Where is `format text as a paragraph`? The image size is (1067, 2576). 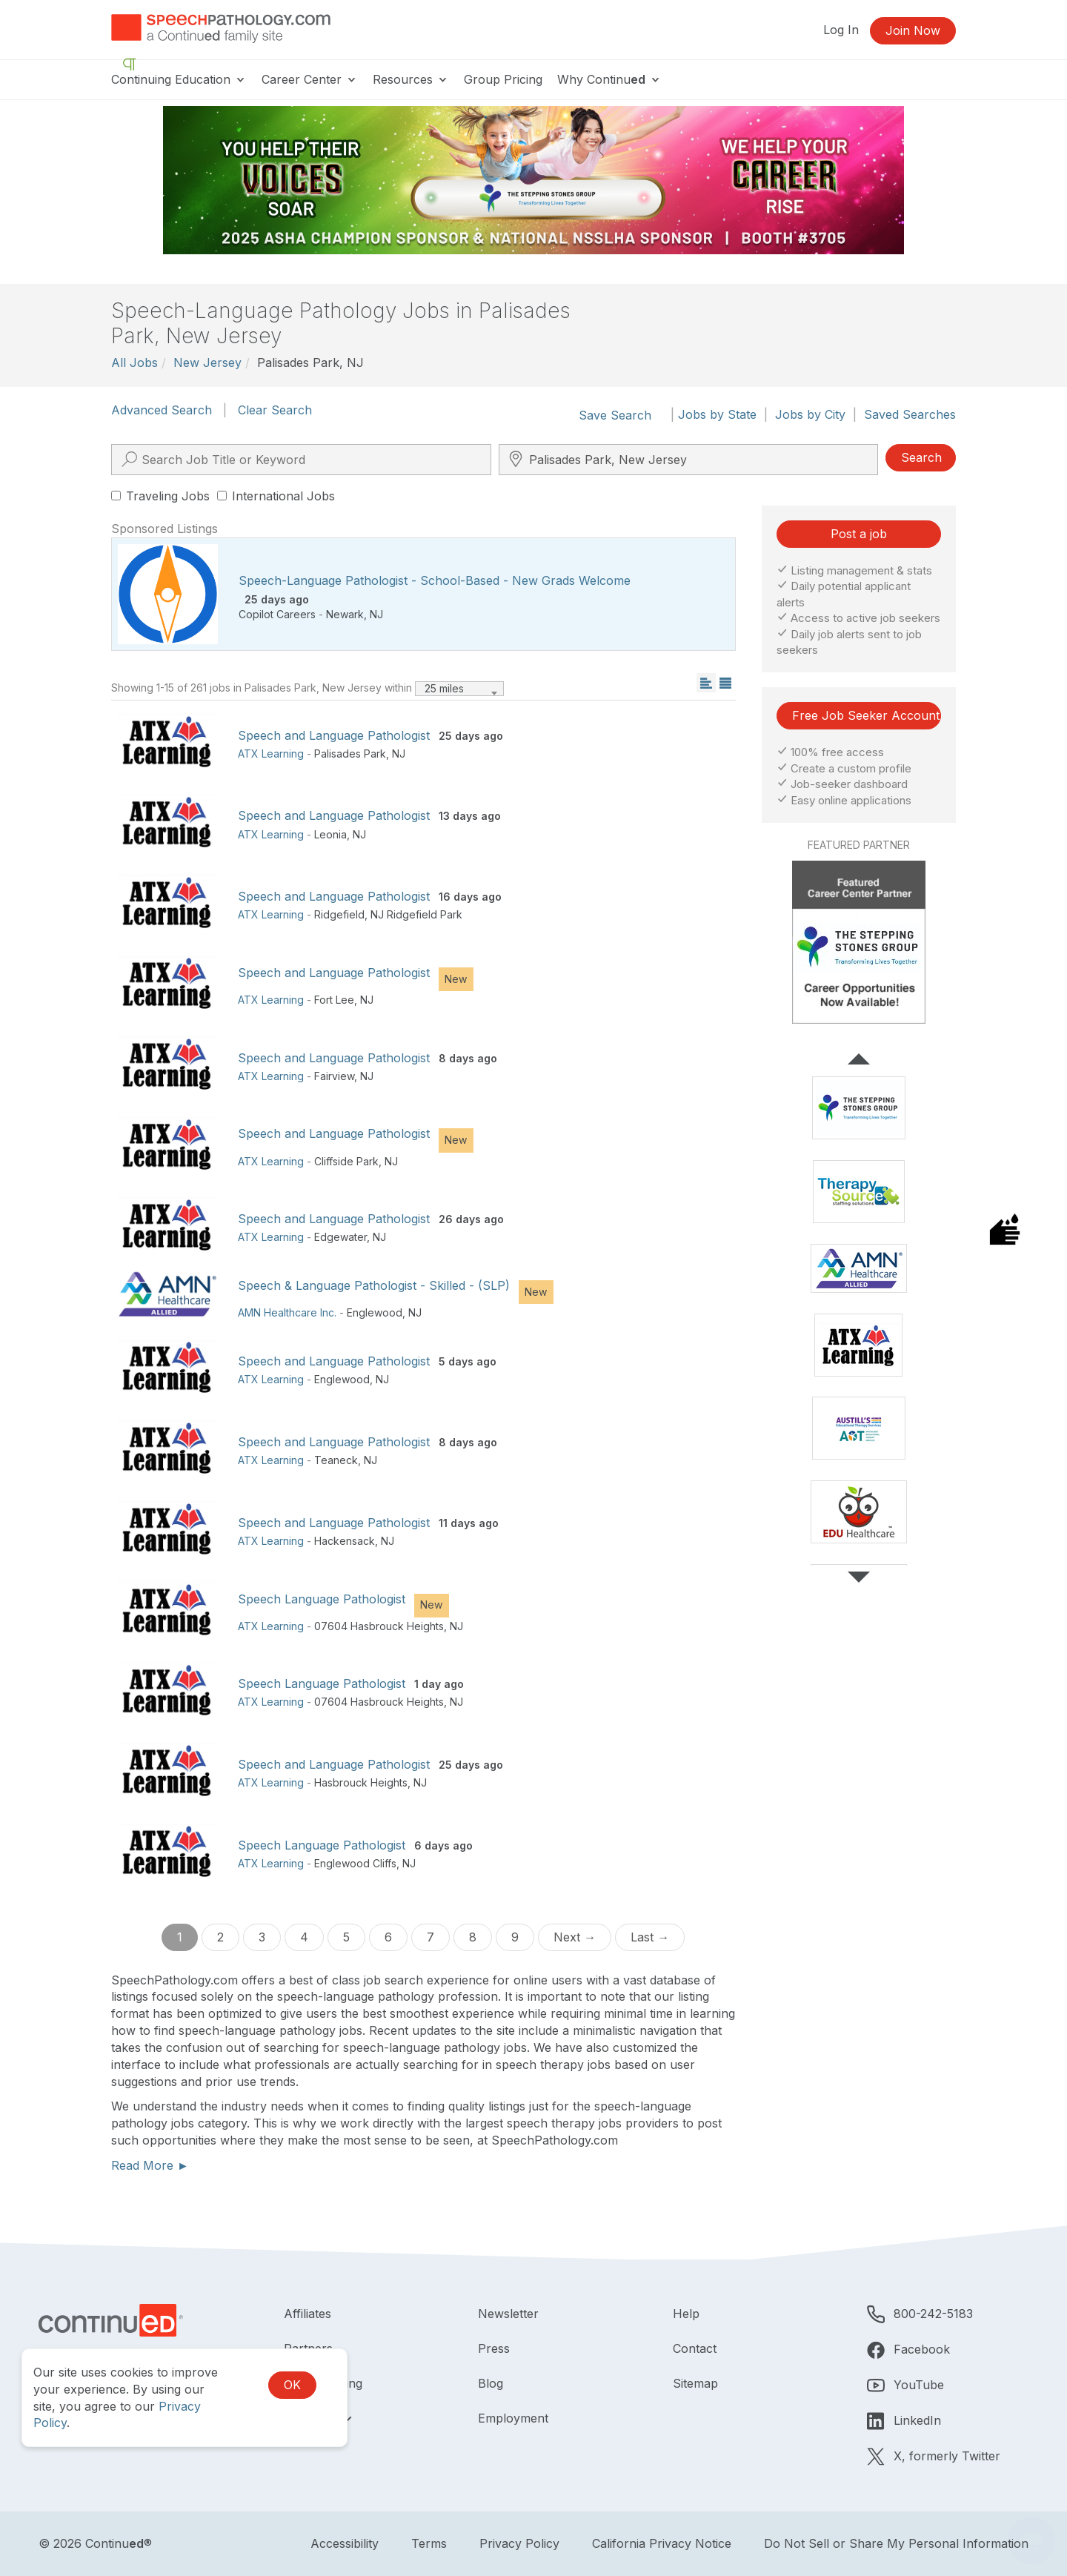 format text as a paragraph is located at coordinates (130, 64).